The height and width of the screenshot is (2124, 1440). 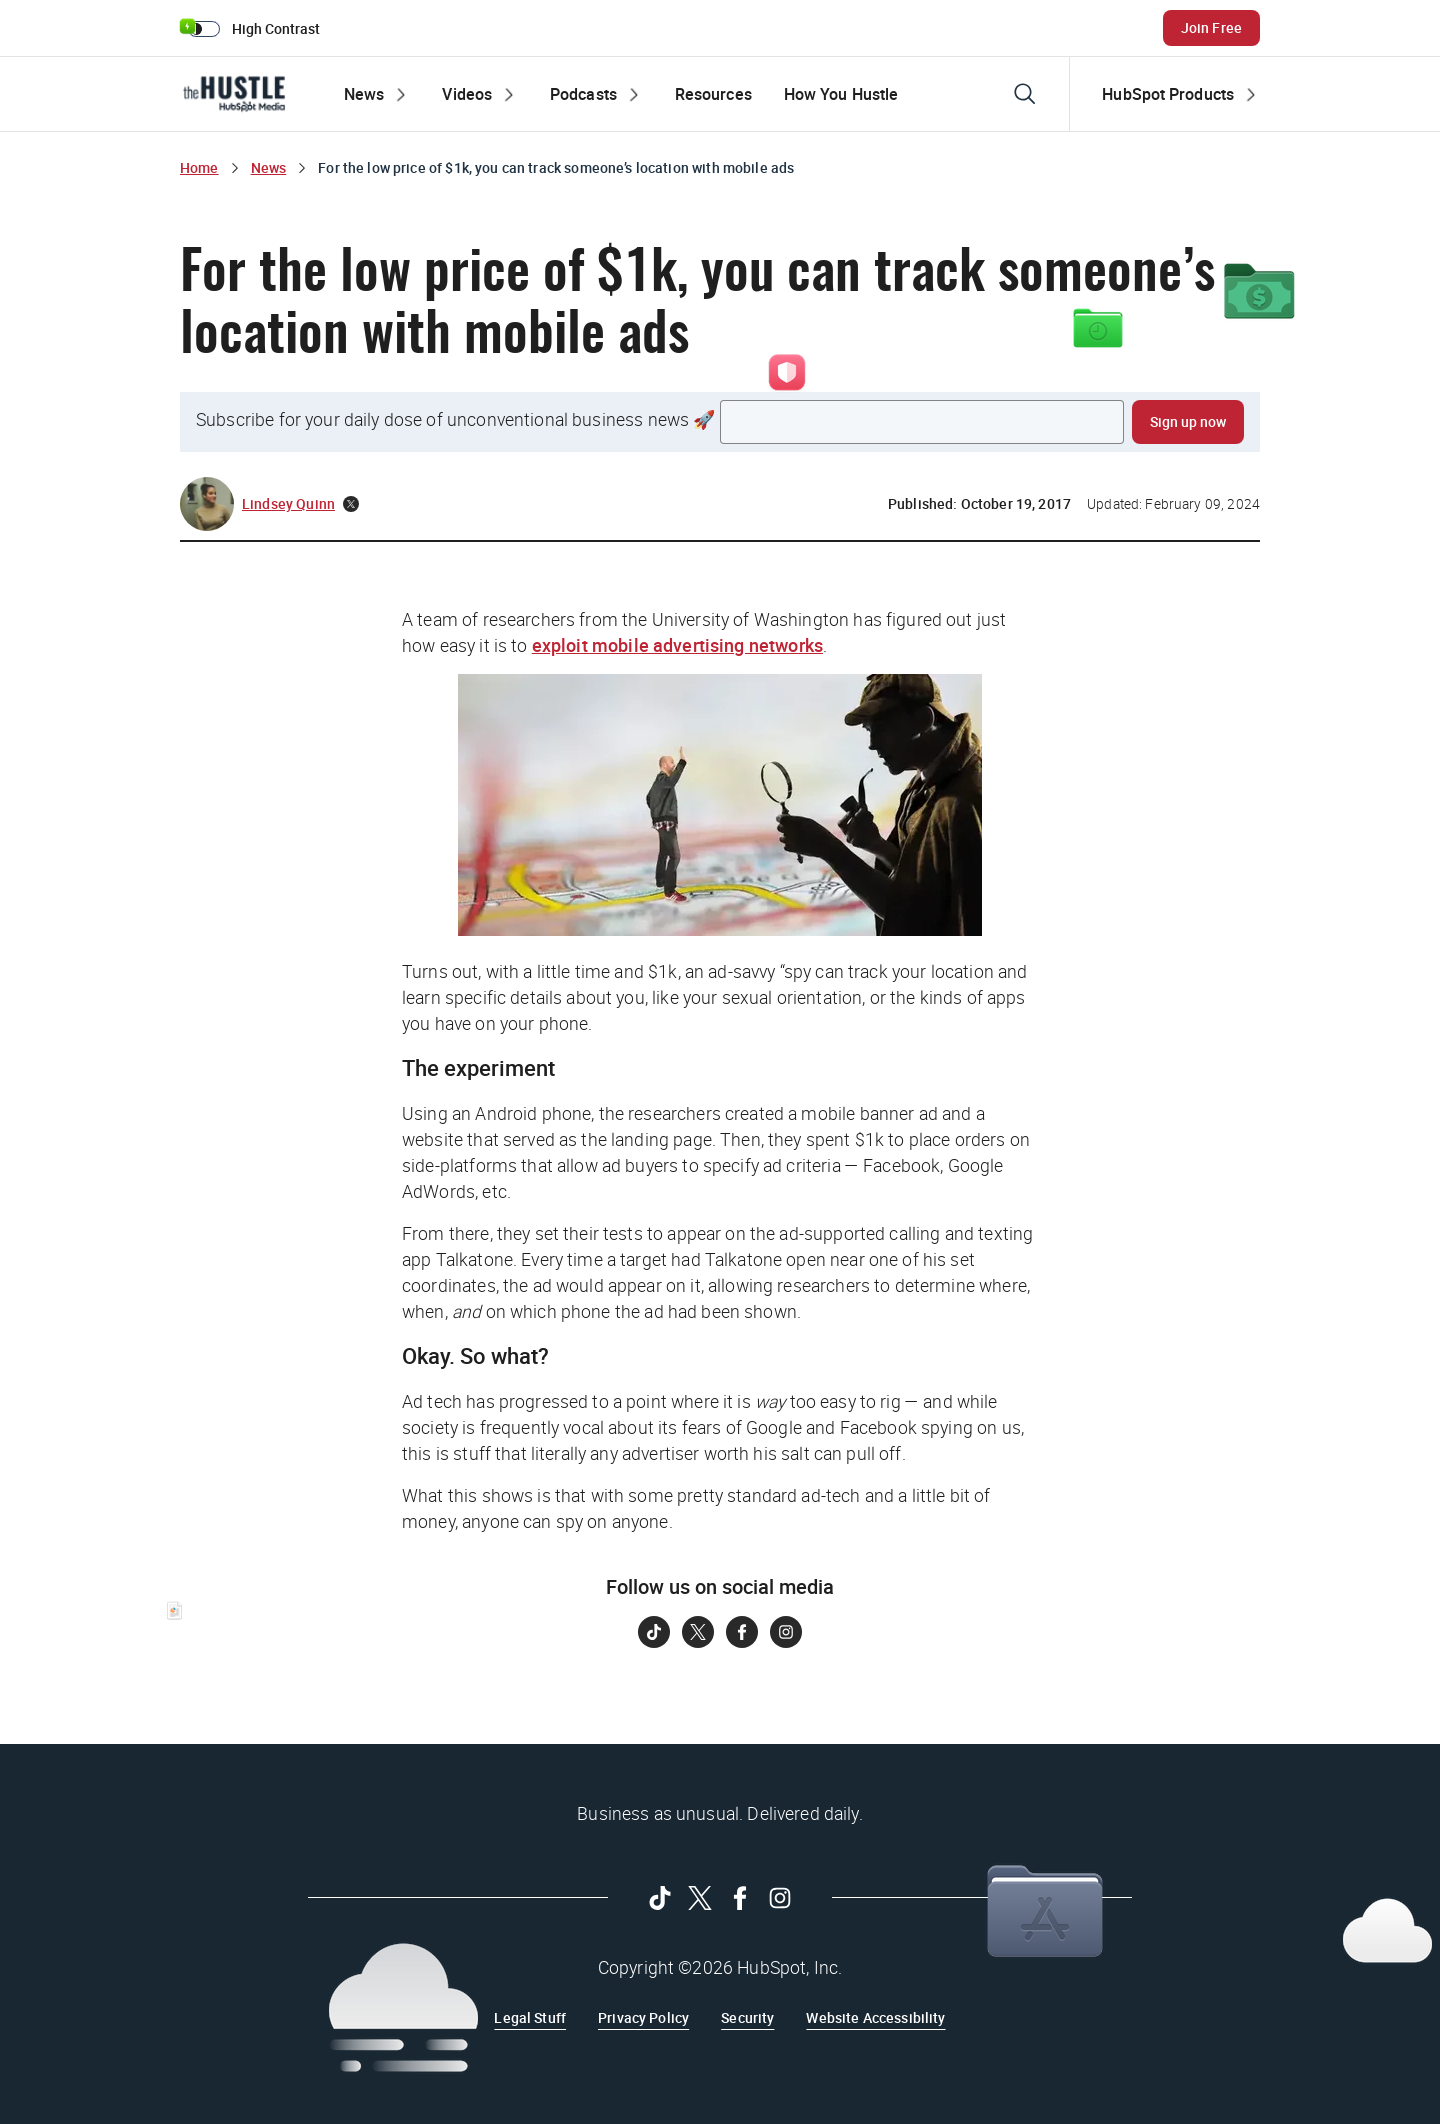 I want to click on open firewall and security preferences, so click(x=787, y=373).